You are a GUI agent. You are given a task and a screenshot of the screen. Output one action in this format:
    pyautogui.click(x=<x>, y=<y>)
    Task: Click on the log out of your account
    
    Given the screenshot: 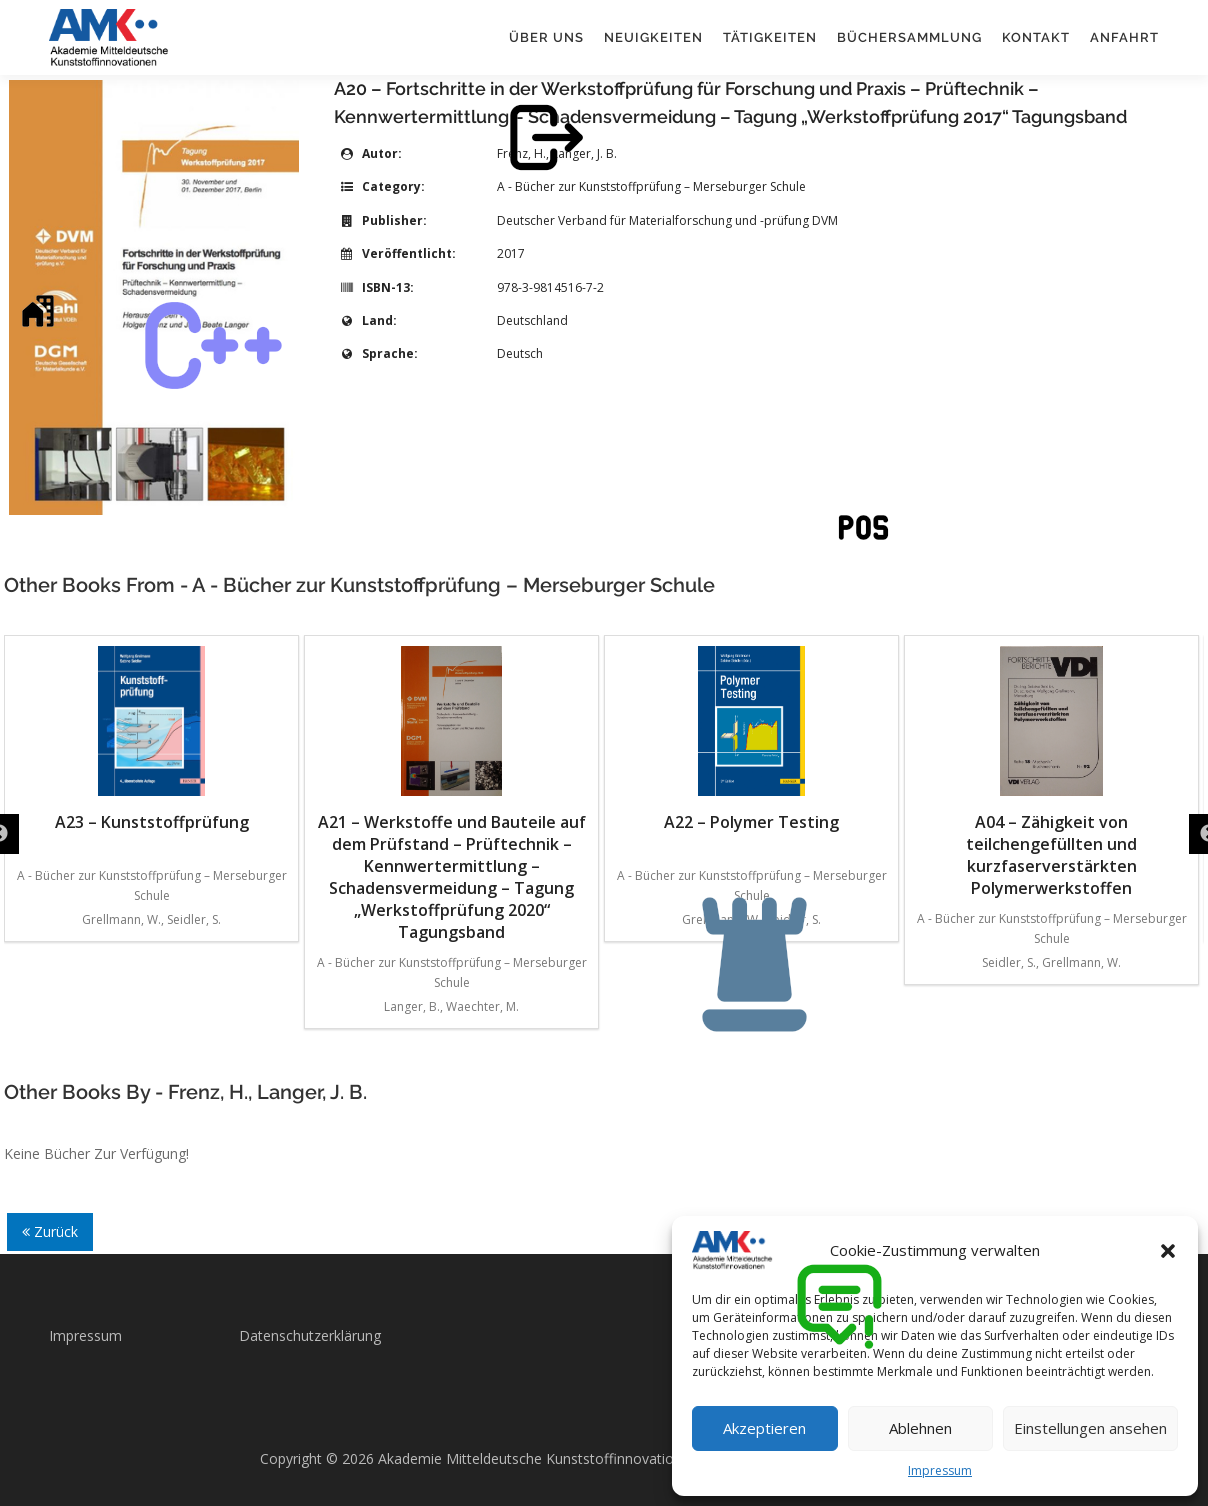 What is the action you would take?
    pyautogui.click(x=546, y=137)
    